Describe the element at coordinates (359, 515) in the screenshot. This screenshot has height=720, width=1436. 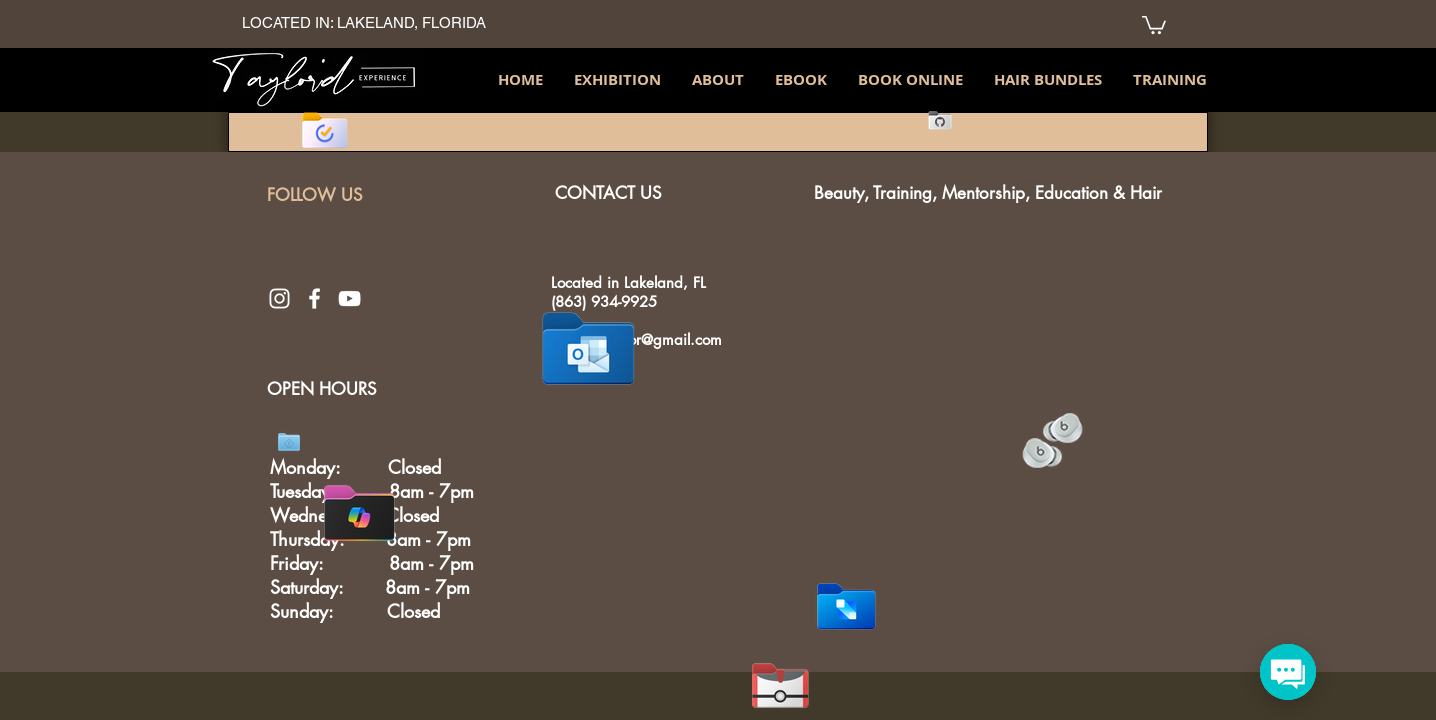
I see `open folder containing Microsoft Copilot 365 files` at that location.